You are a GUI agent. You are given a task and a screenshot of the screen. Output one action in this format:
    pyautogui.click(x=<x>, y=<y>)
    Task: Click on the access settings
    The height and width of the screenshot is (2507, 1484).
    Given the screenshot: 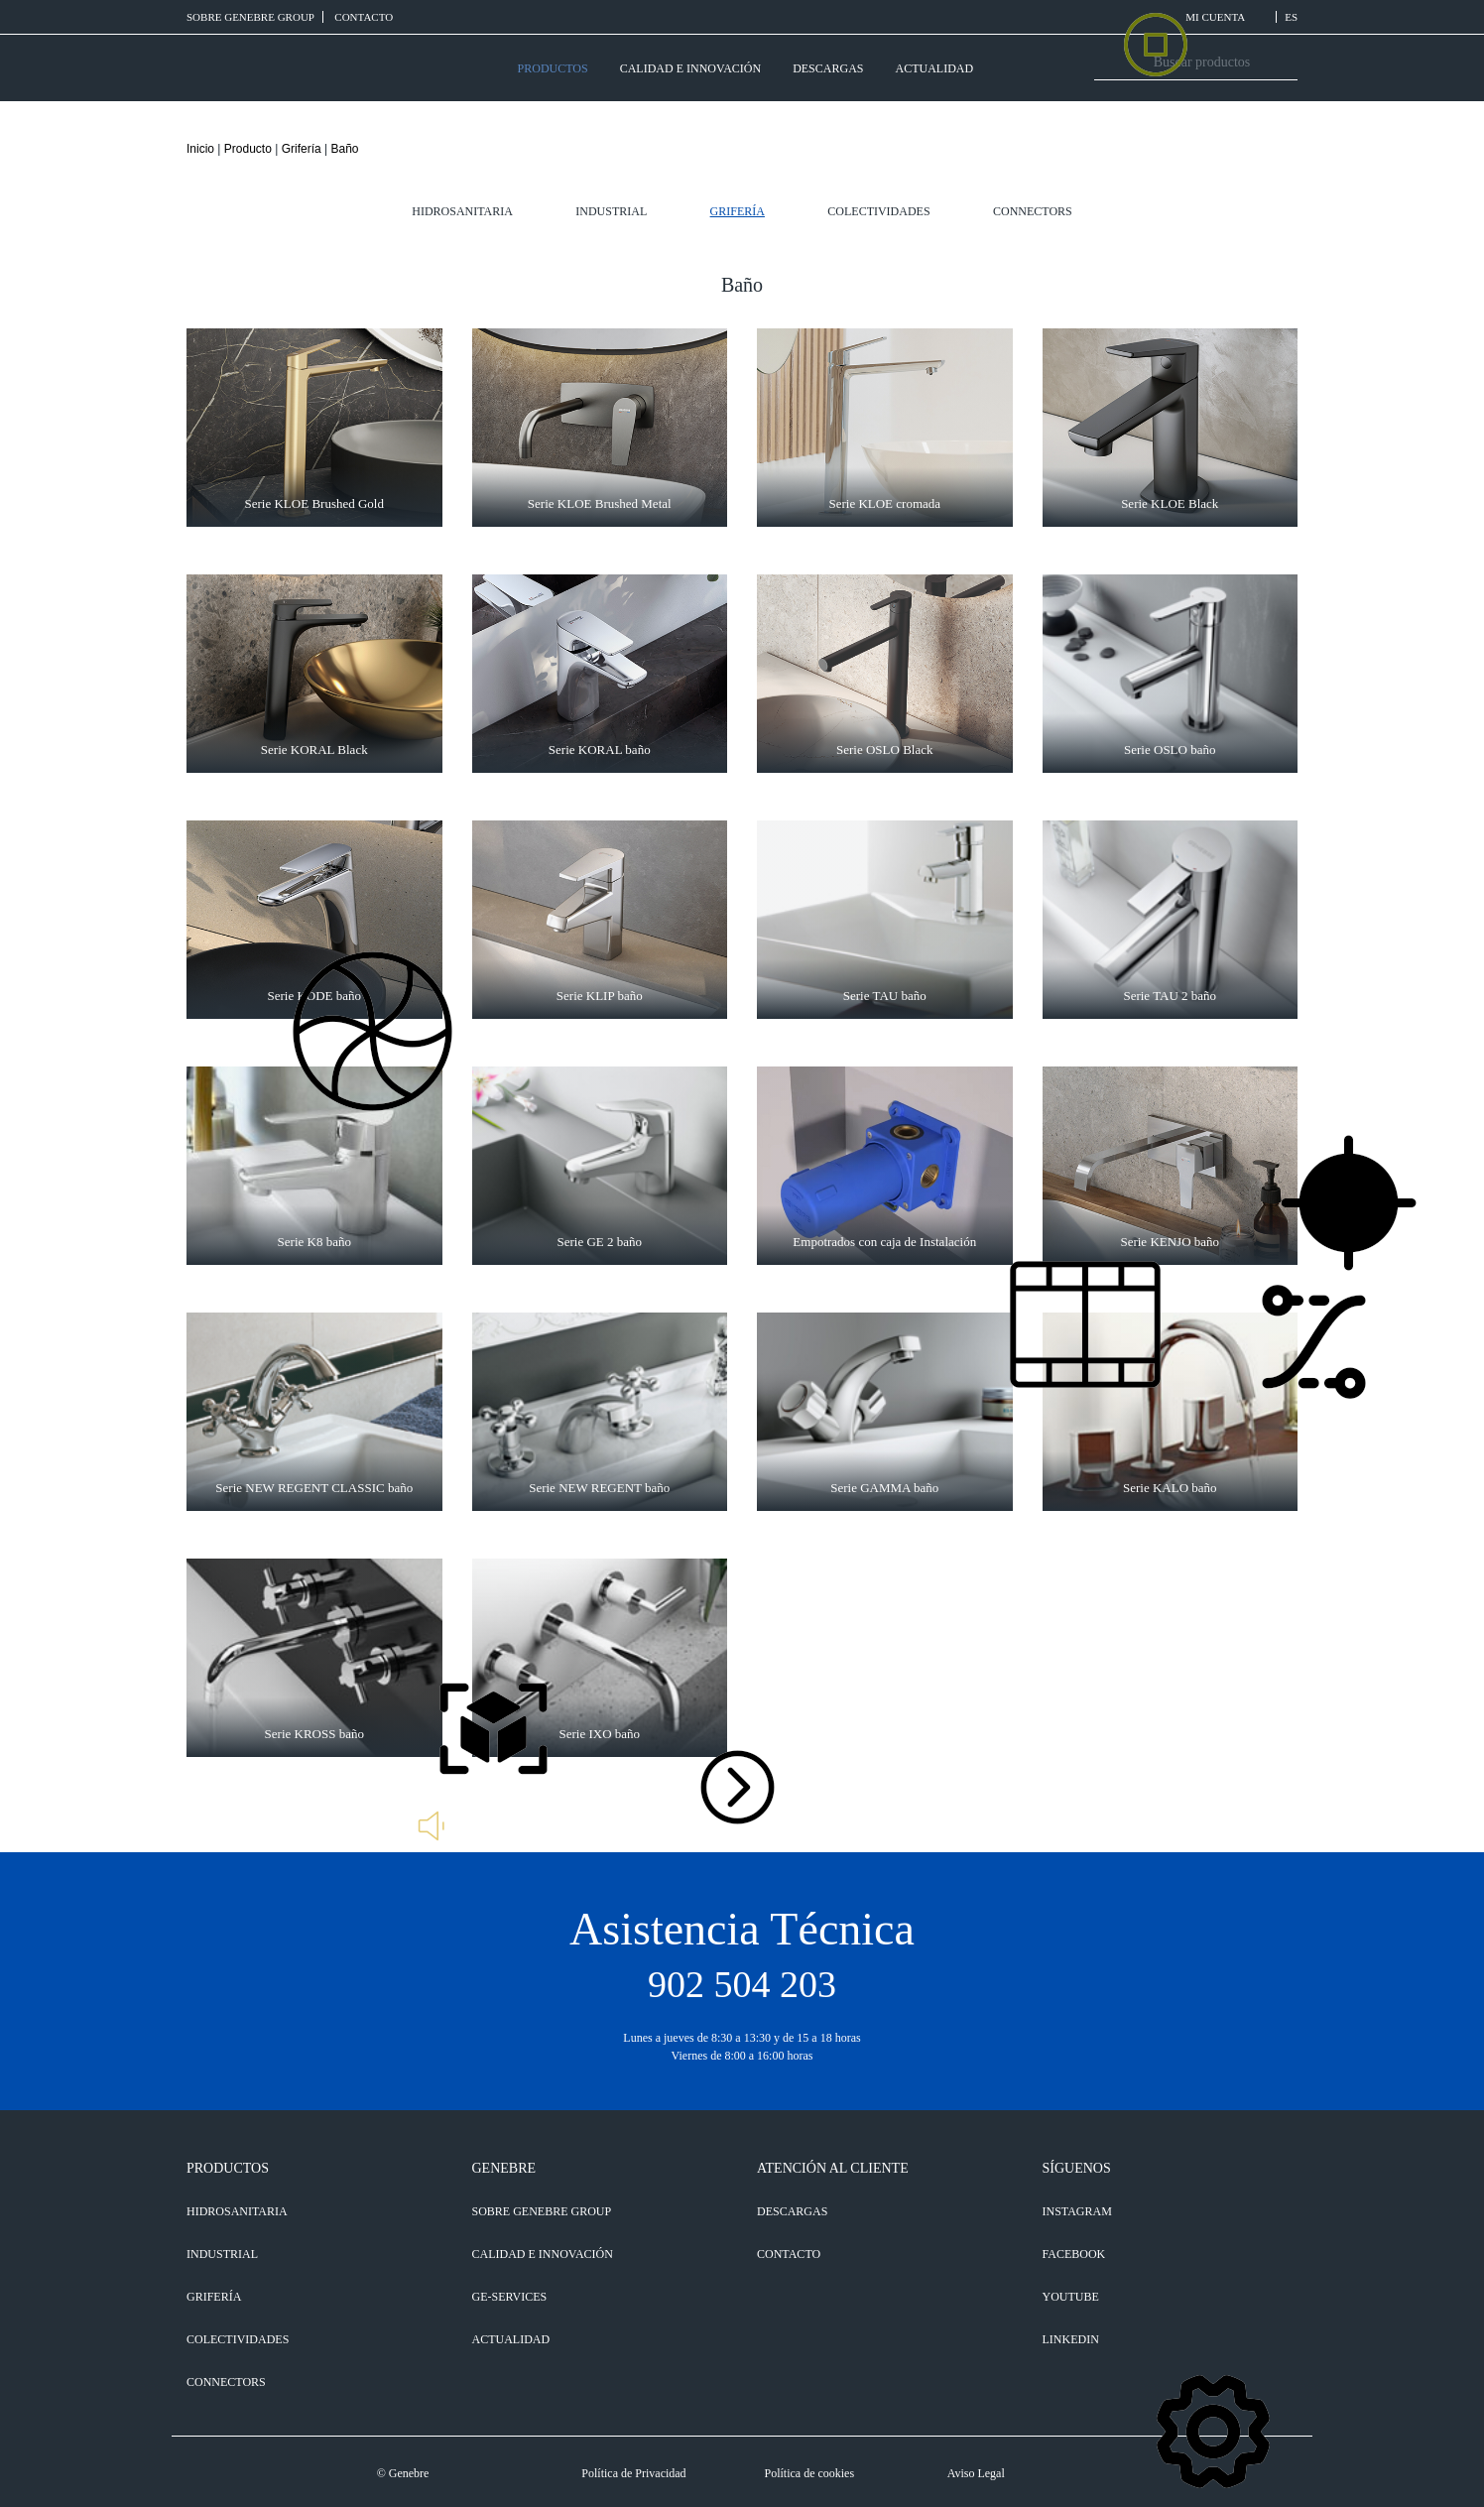 What is the action you would take?
    pyautogui.click(x=1213, y=2432)
    